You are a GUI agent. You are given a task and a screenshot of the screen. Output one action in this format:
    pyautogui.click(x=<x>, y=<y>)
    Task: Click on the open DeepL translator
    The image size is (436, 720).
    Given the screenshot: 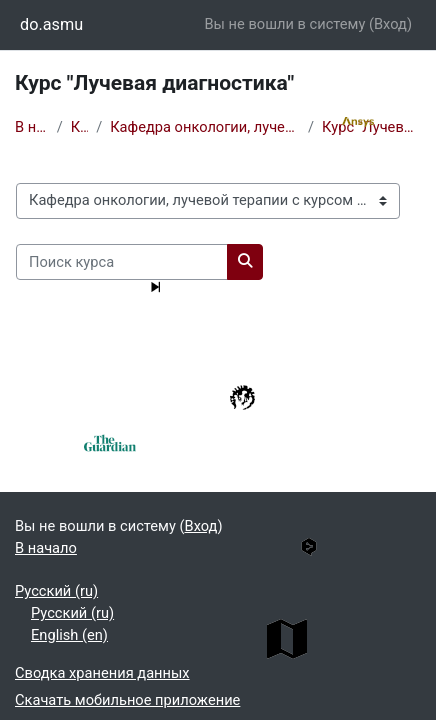 What is the action you would take?
    pyautogui.click(x=309, y=547)
    